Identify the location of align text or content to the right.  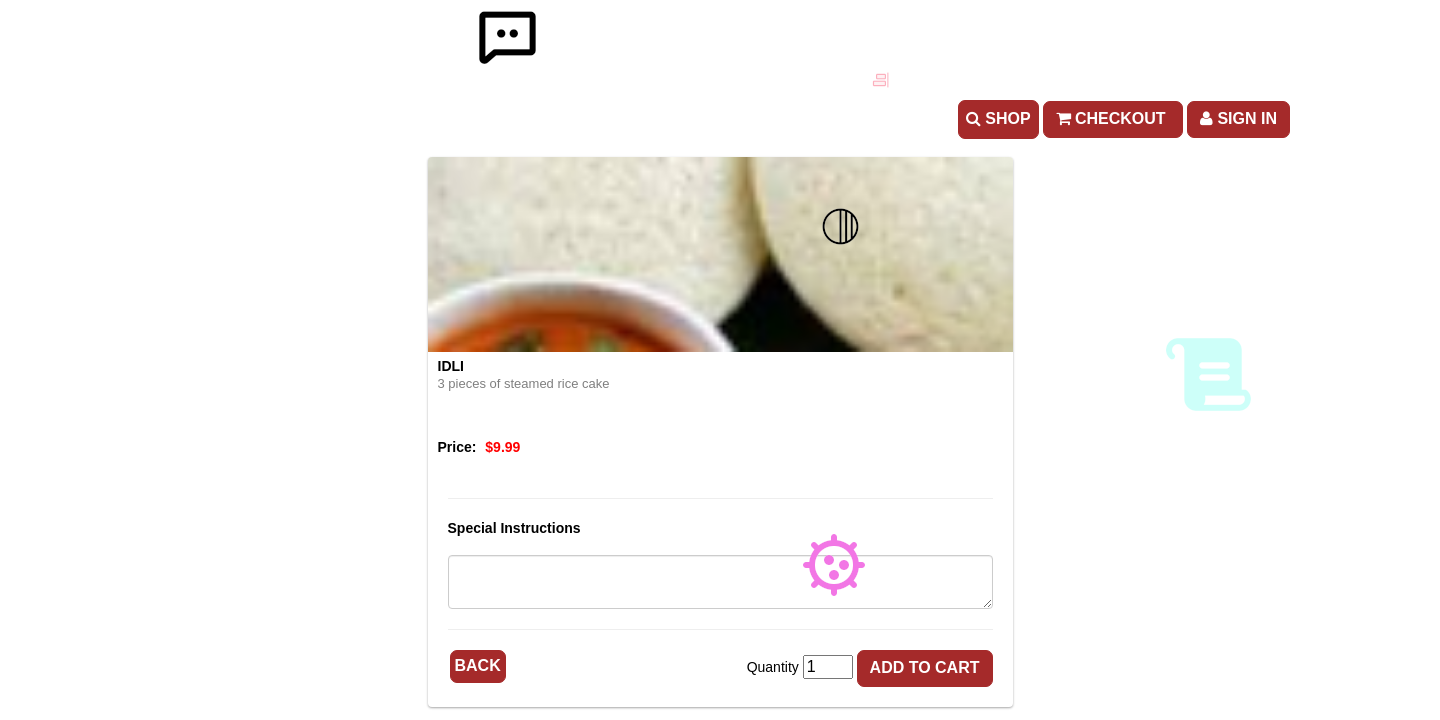
(881, 80).